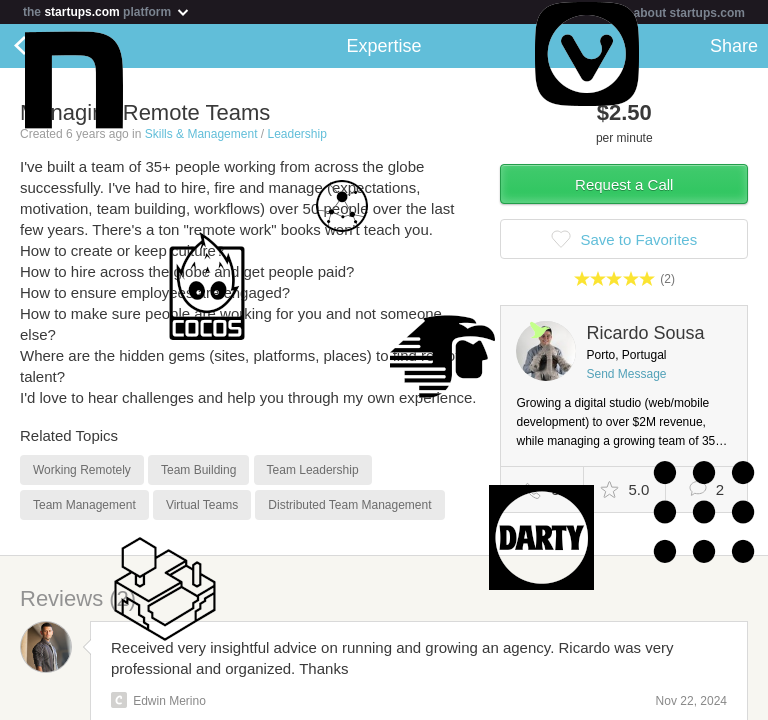  What do you see at coordinates (541, 537) in the screenshot?
I see `Darty retail store app or website` at bounding box center [541, 537].